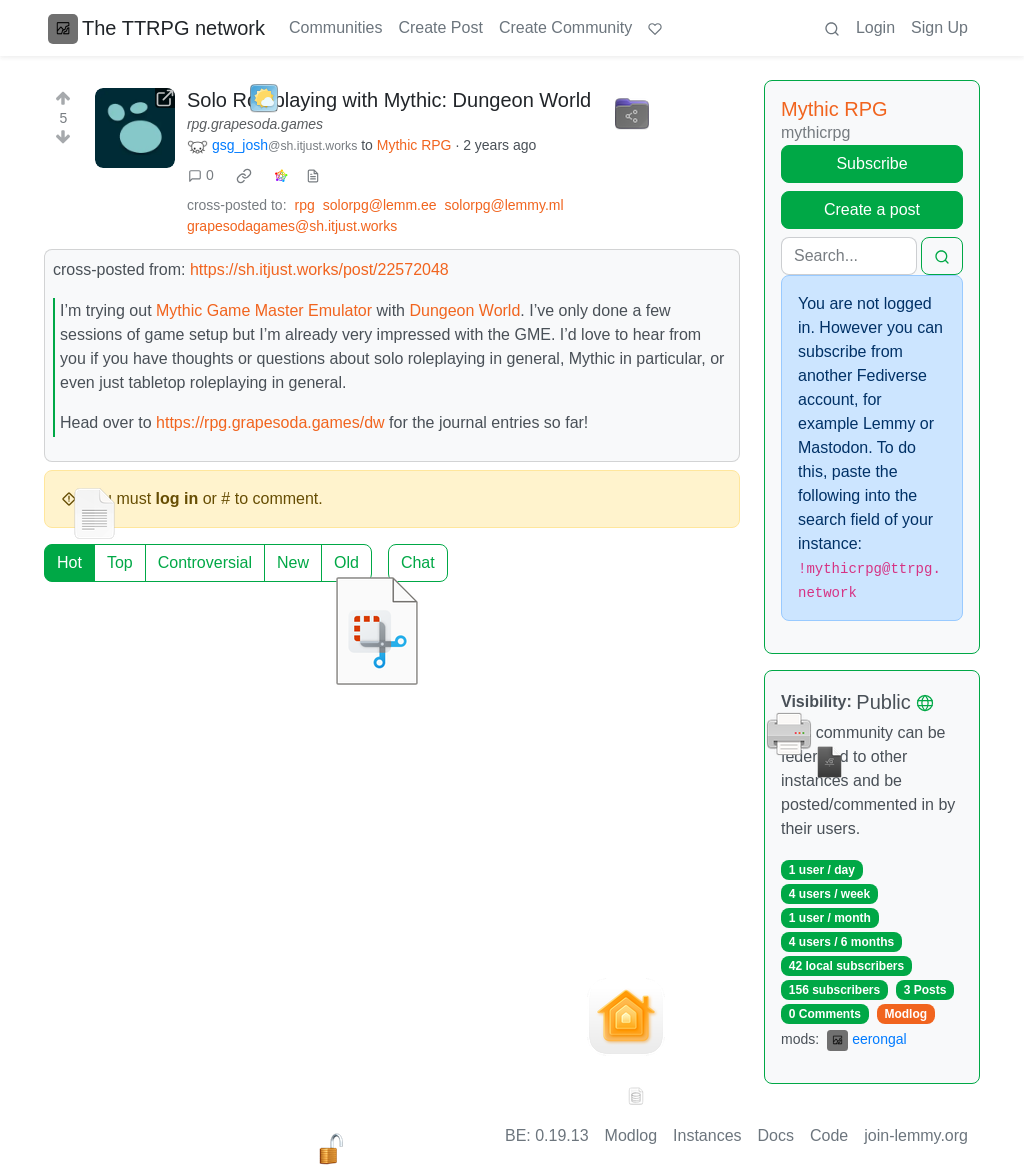  I want to click on print the current document, so click(789, 734).